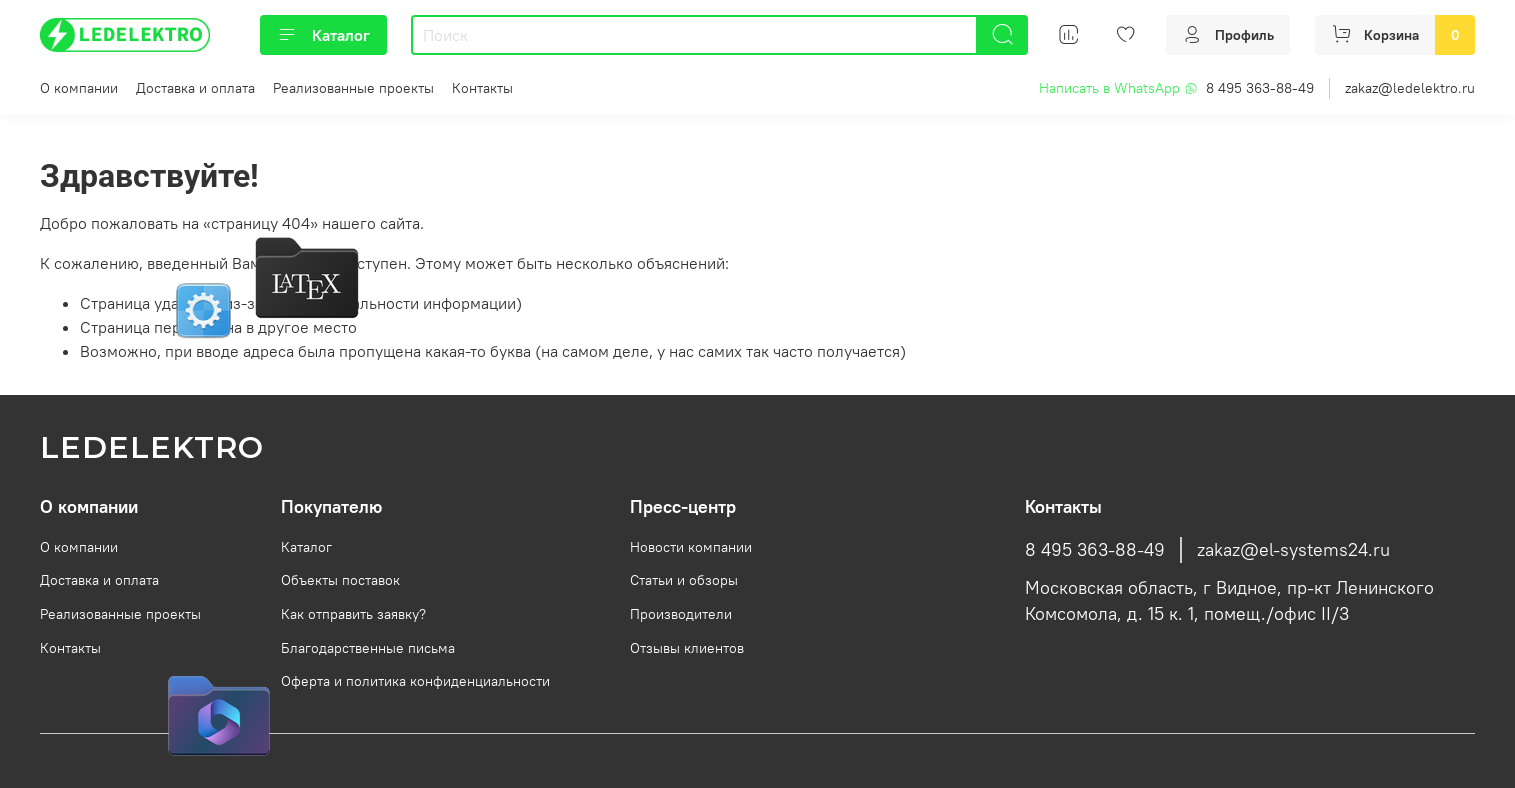 This screenshot has height=788, width=1515. What do you see at coordinates (203, 310) in the screenshot?
I see `ms-dos executable file type indicator` at bounding box center [203, 310].